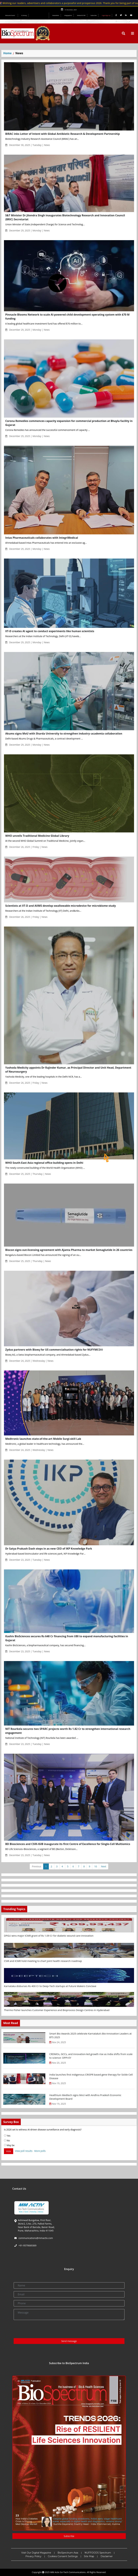  Describe the element at coordinates (106, 1158) in the screenshot. I see `cursor pointer indicating selection mode` at that location.